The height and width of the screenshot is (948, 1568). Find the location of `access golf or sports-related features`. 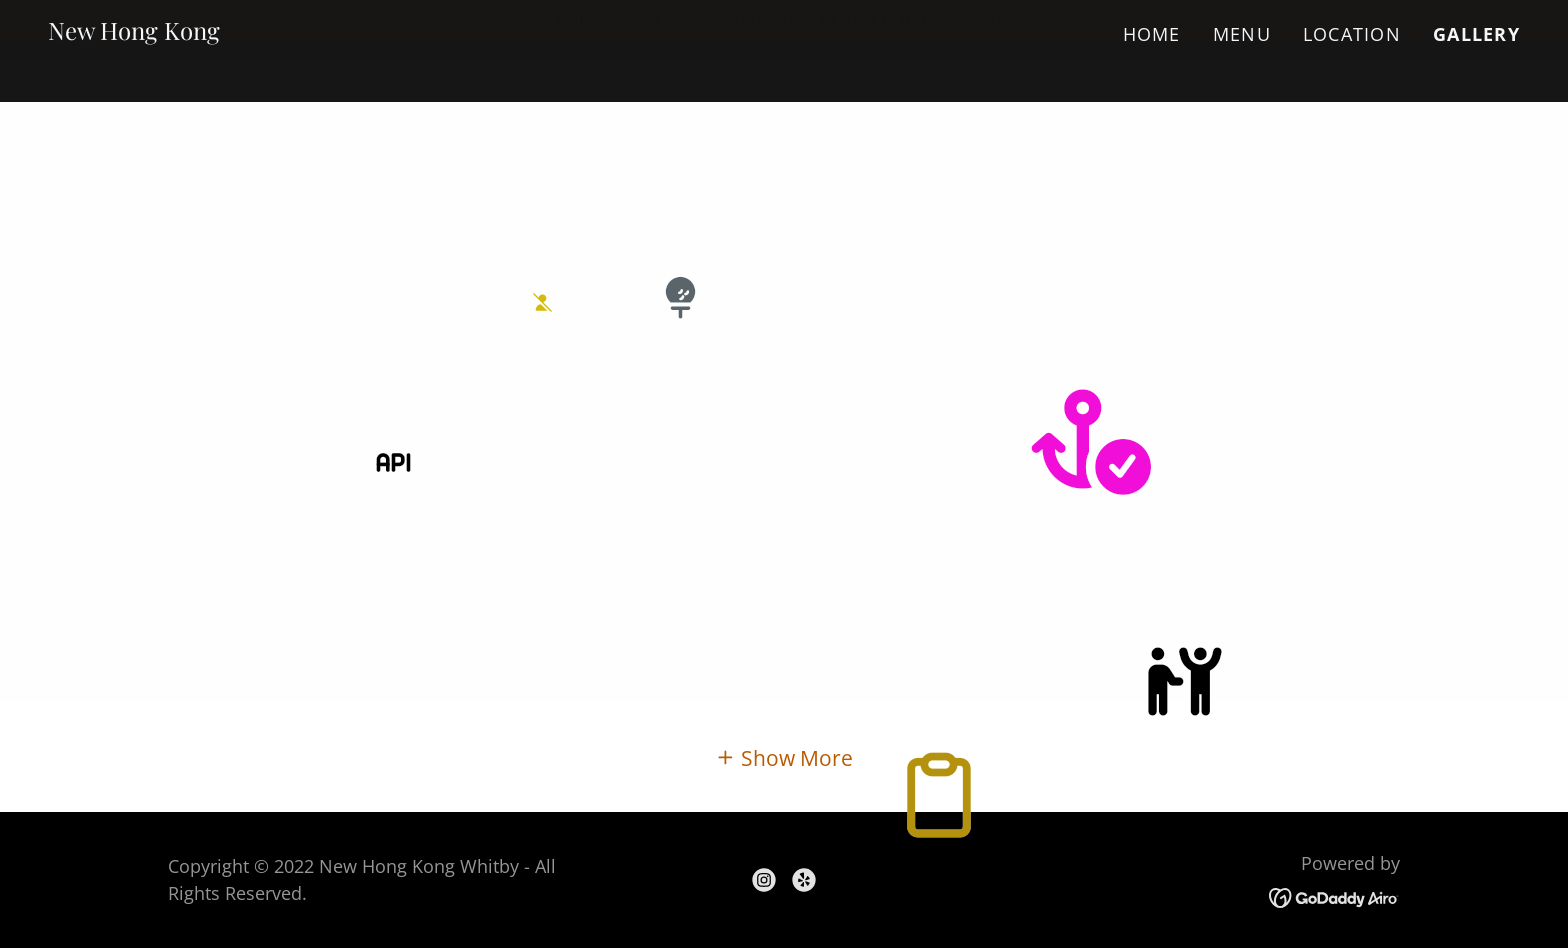

access golf or sports-related features is located at coordinates (680, 296).